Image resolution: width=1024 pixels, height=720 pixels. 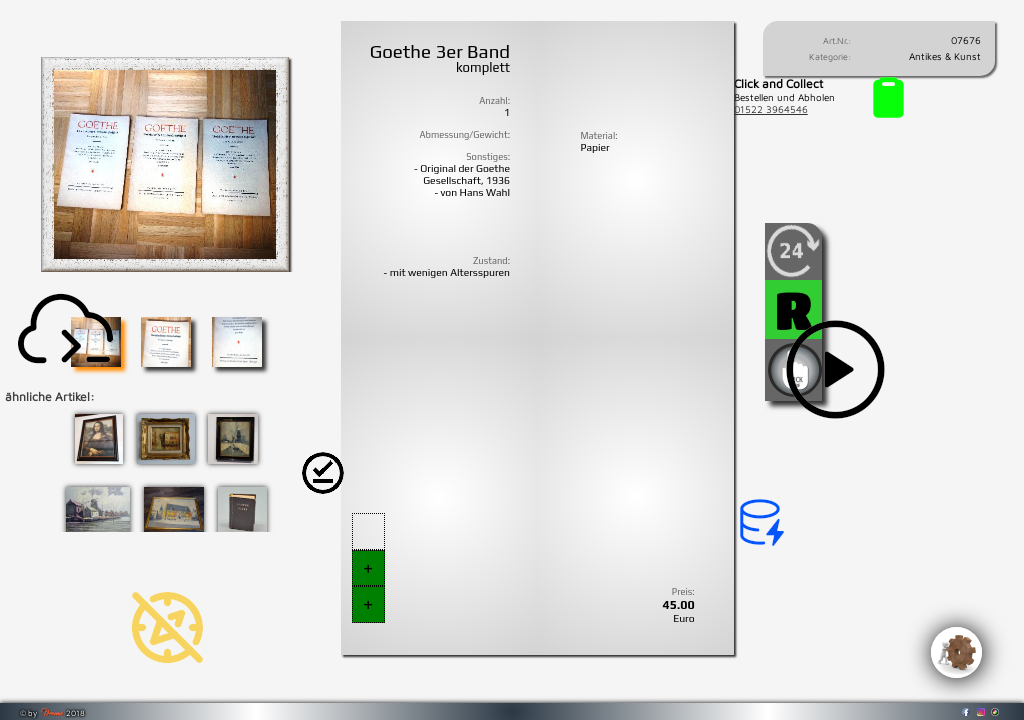 I want to click on compass or navigation feature disabled, so click(x=167, y=627).